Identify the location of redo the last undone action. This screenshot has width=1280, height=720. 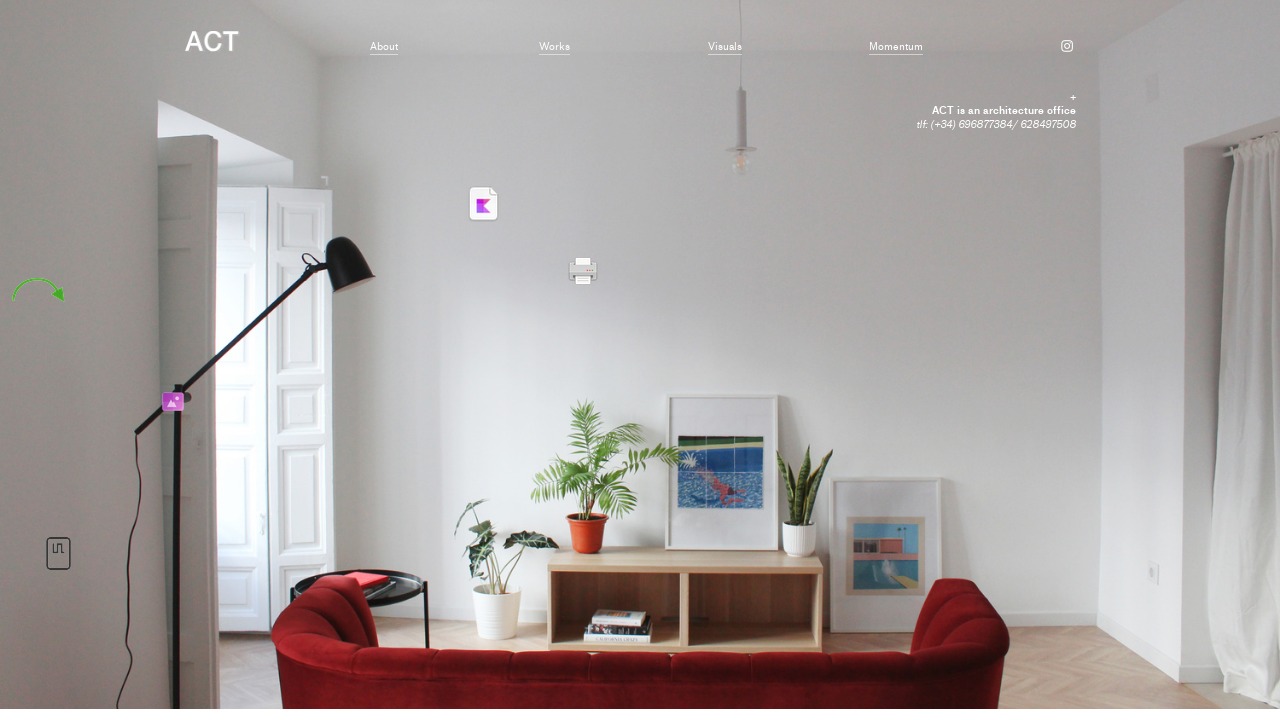
(38, 289).